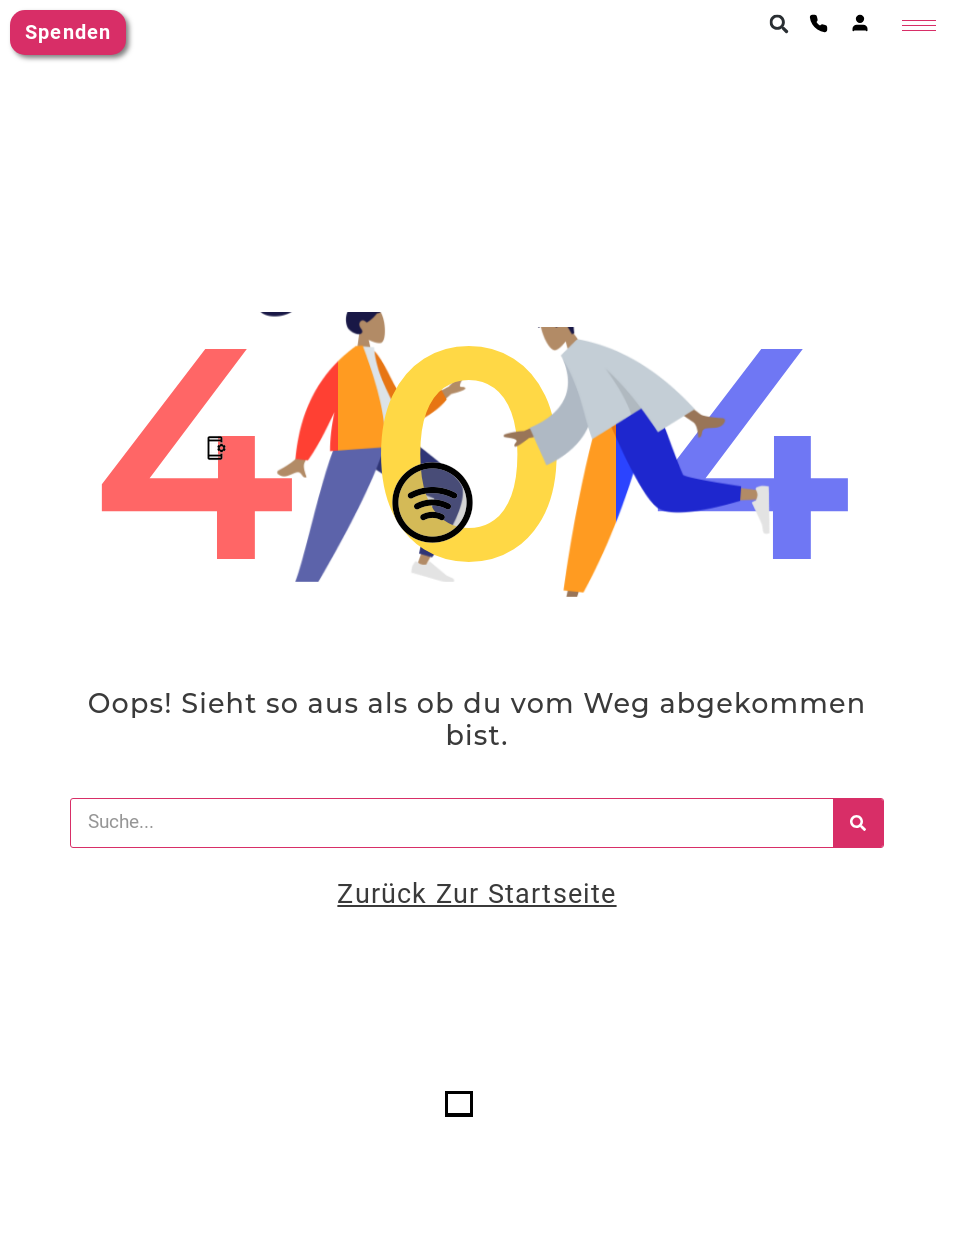  Describe the element at coordinates (215, 448) in the screenshot. I see `access app settings` at that location.